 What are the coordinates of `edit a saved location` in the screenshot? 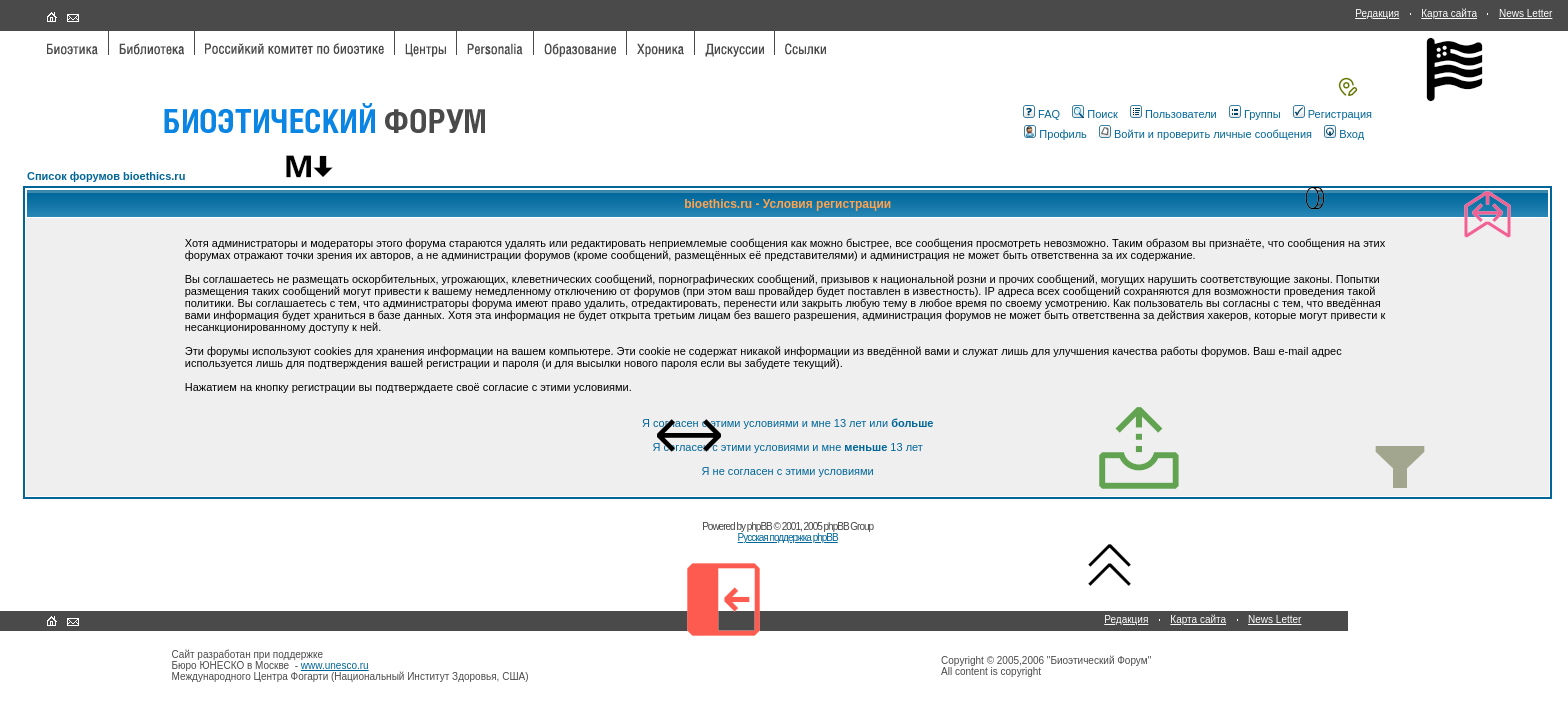 It's located at (1348, 87).